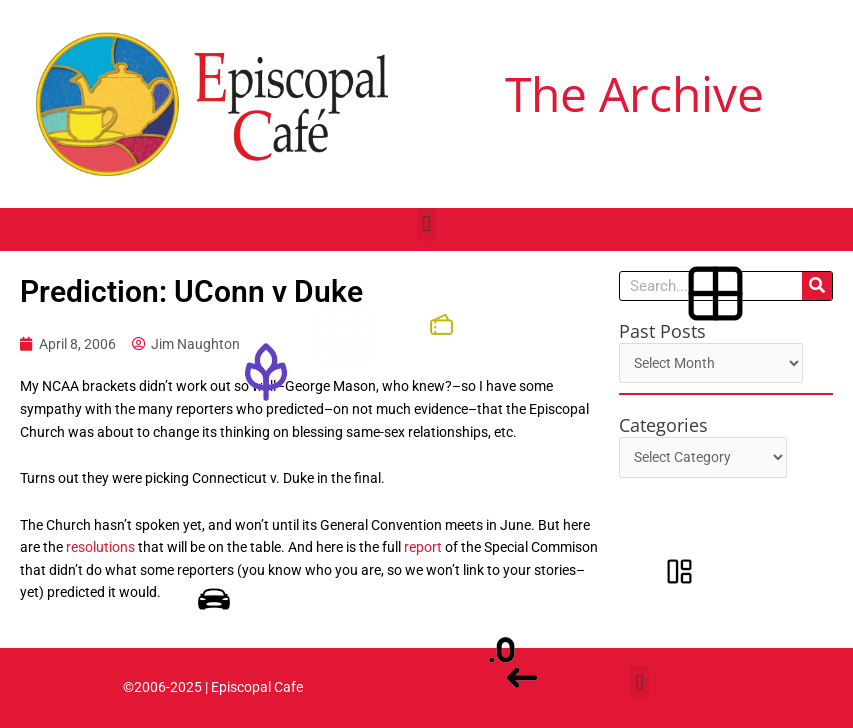 This screenshot has height=728, width=853. What do you see at coordinates (441, 324) in the screenshot?
I see `view your tickets` at bounding box center [441, 324].